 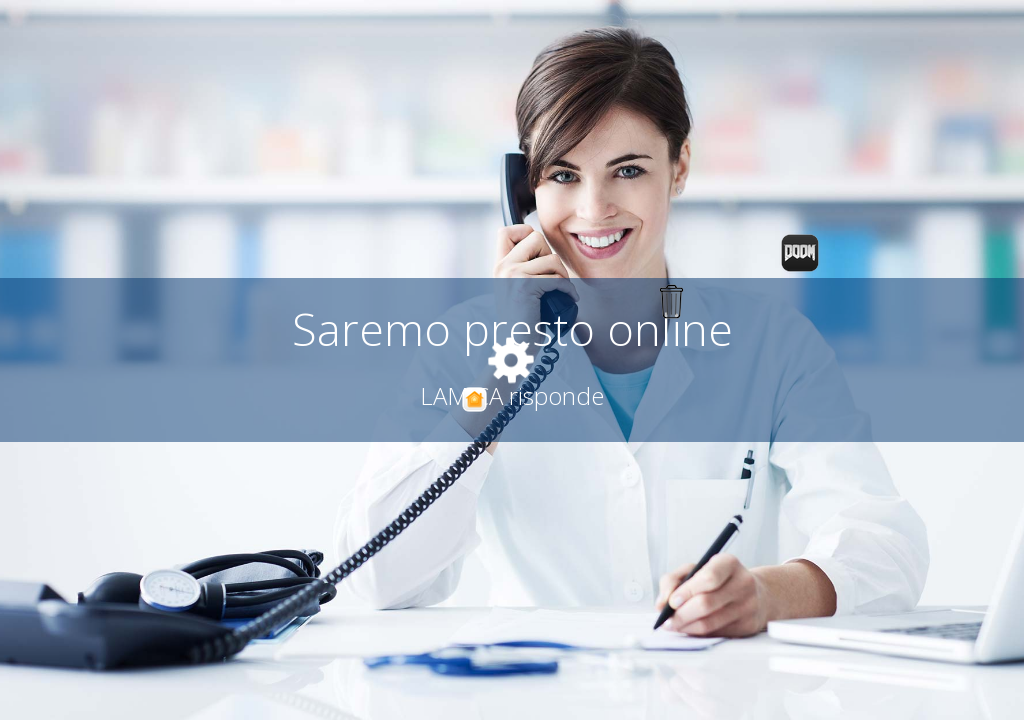 What do you see at coordinates (474, 399) in the screenshot?
I see `open the home app` at bounding box center [474, 399].